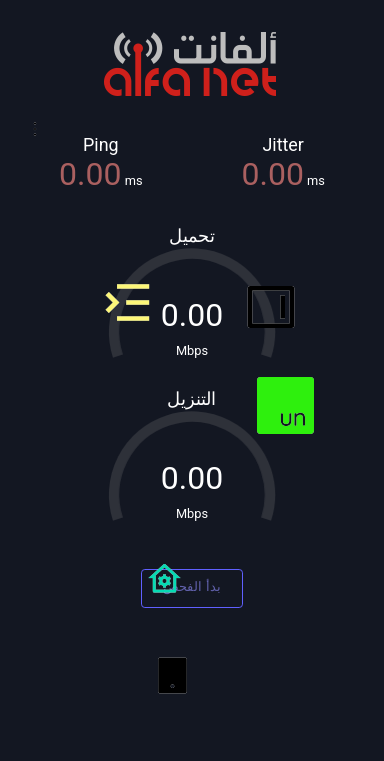 Image resolution: width=384 pixels, height=761 pixels. What do you see at coordinates (172, 675) in the screenshot?
I see `switch to tablet view or layout` at bounding box center [172, 675].